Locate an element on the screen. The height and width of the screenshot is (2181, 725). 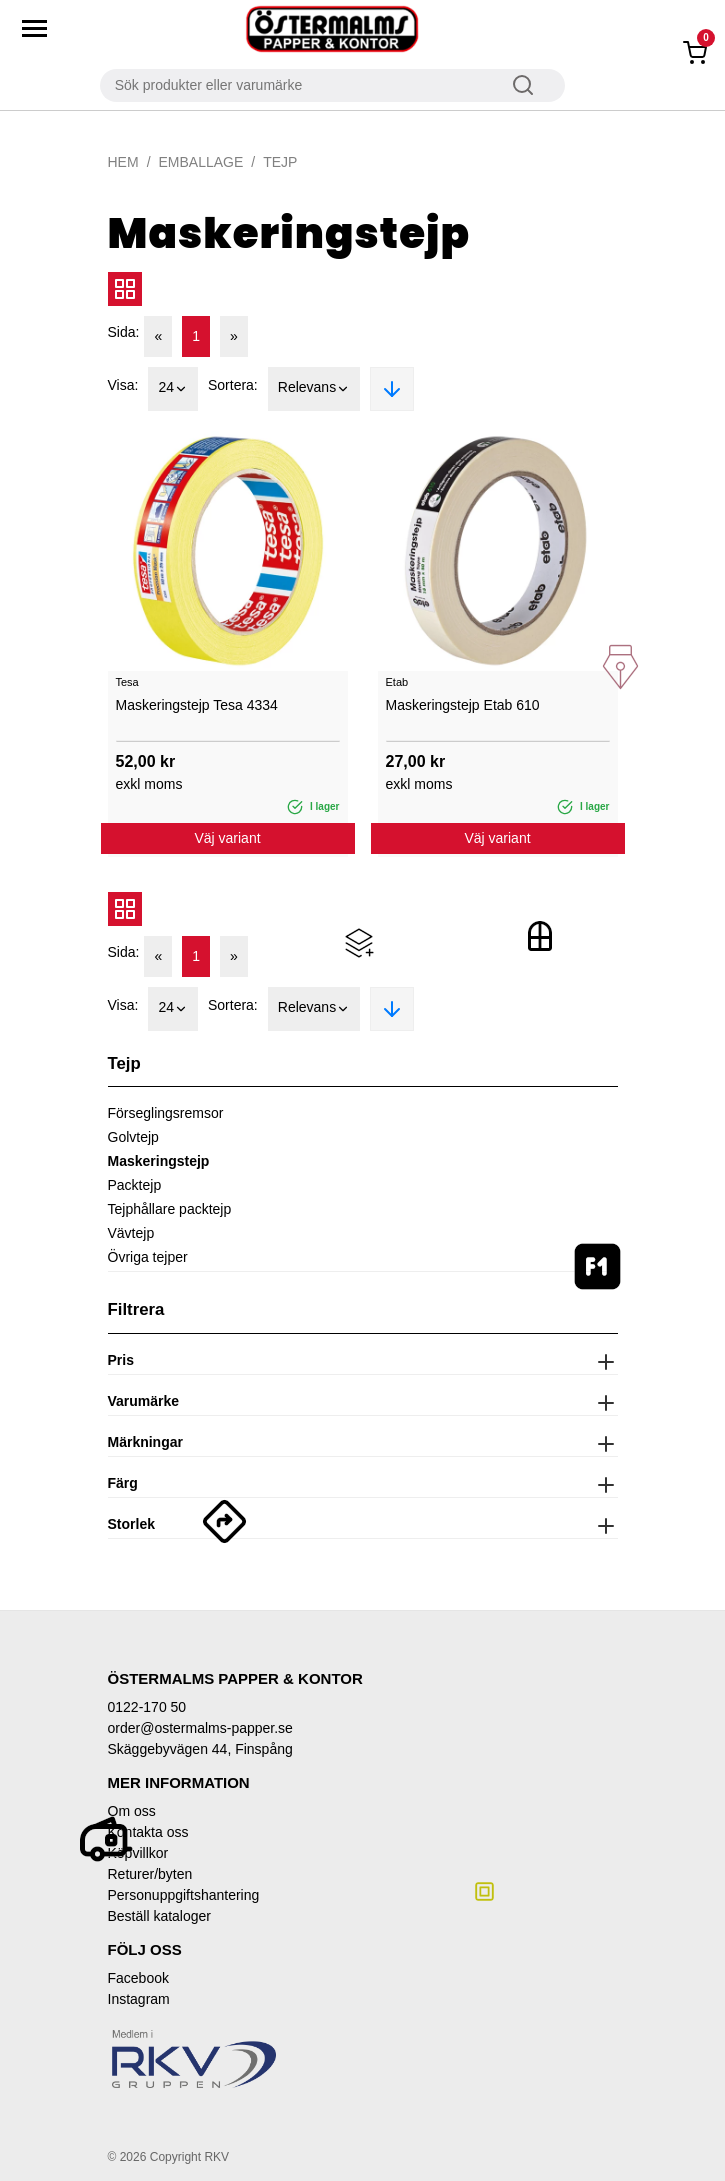
access F1 help or documentation is located at coordinates (597, 1266).